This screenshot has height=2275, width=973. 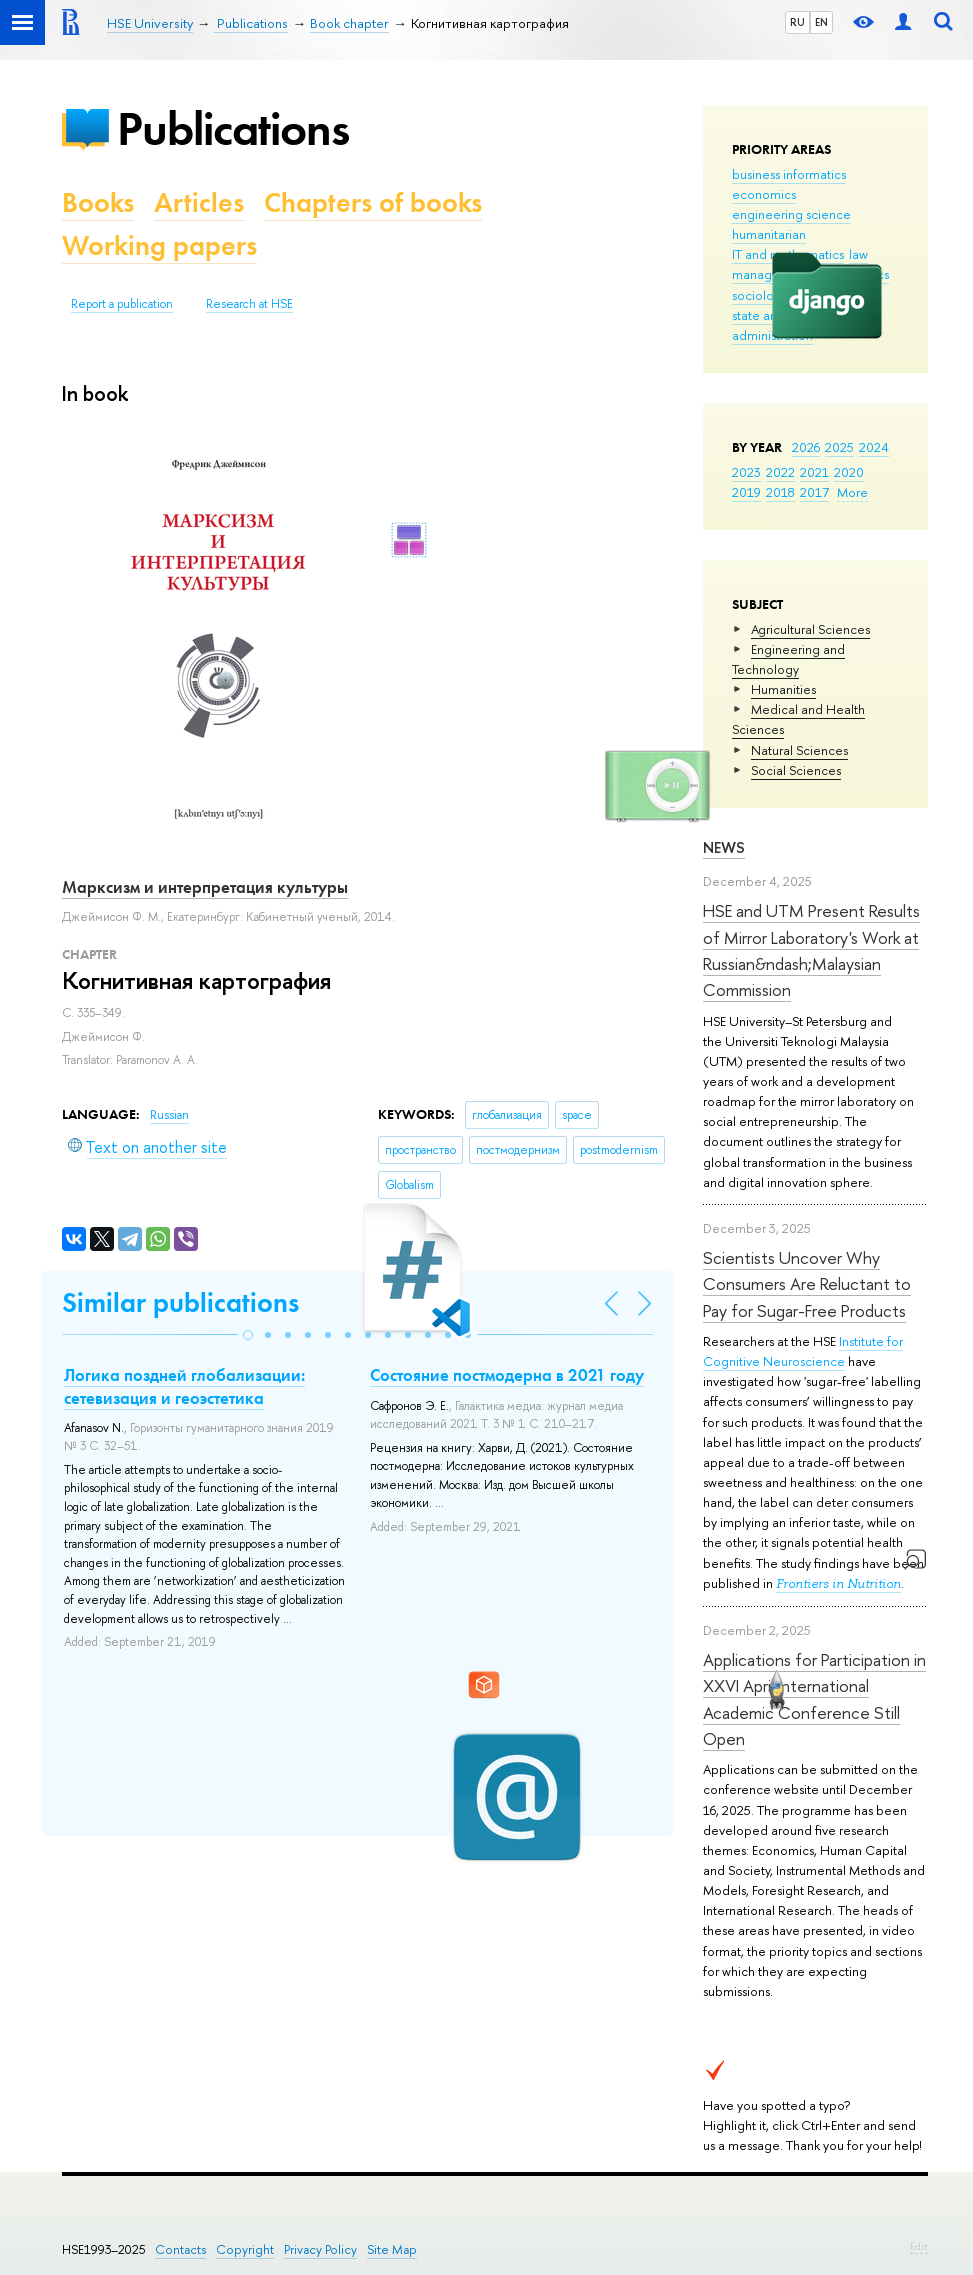 What do you see at coordinates (412, 1270) in the screenshot?
I see `open or edit a CSS stylesheet file` at bounding box center [412, 1270].